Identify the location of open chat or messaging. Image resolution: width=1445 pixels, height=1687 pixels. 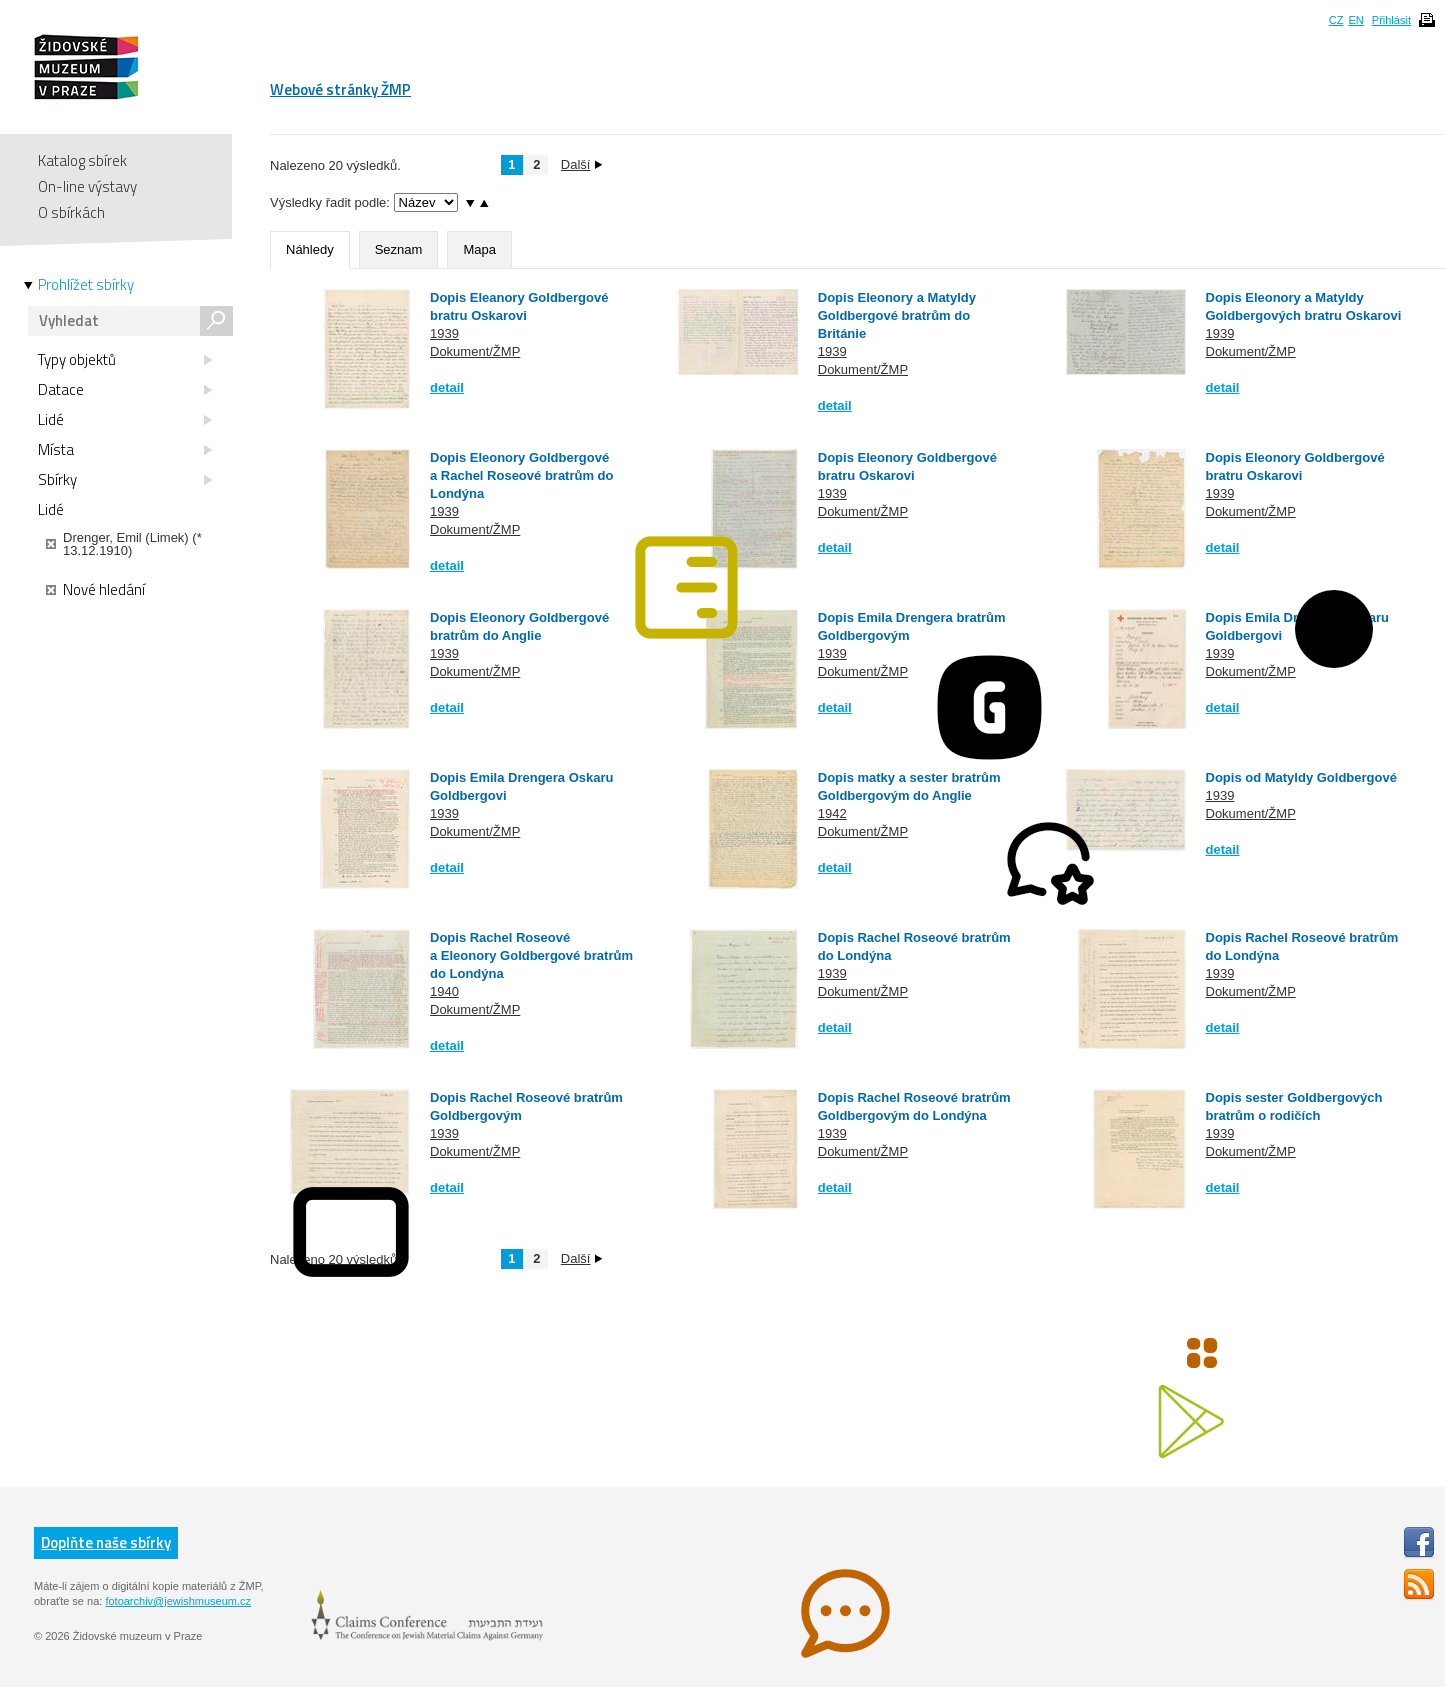
(845, 1613).